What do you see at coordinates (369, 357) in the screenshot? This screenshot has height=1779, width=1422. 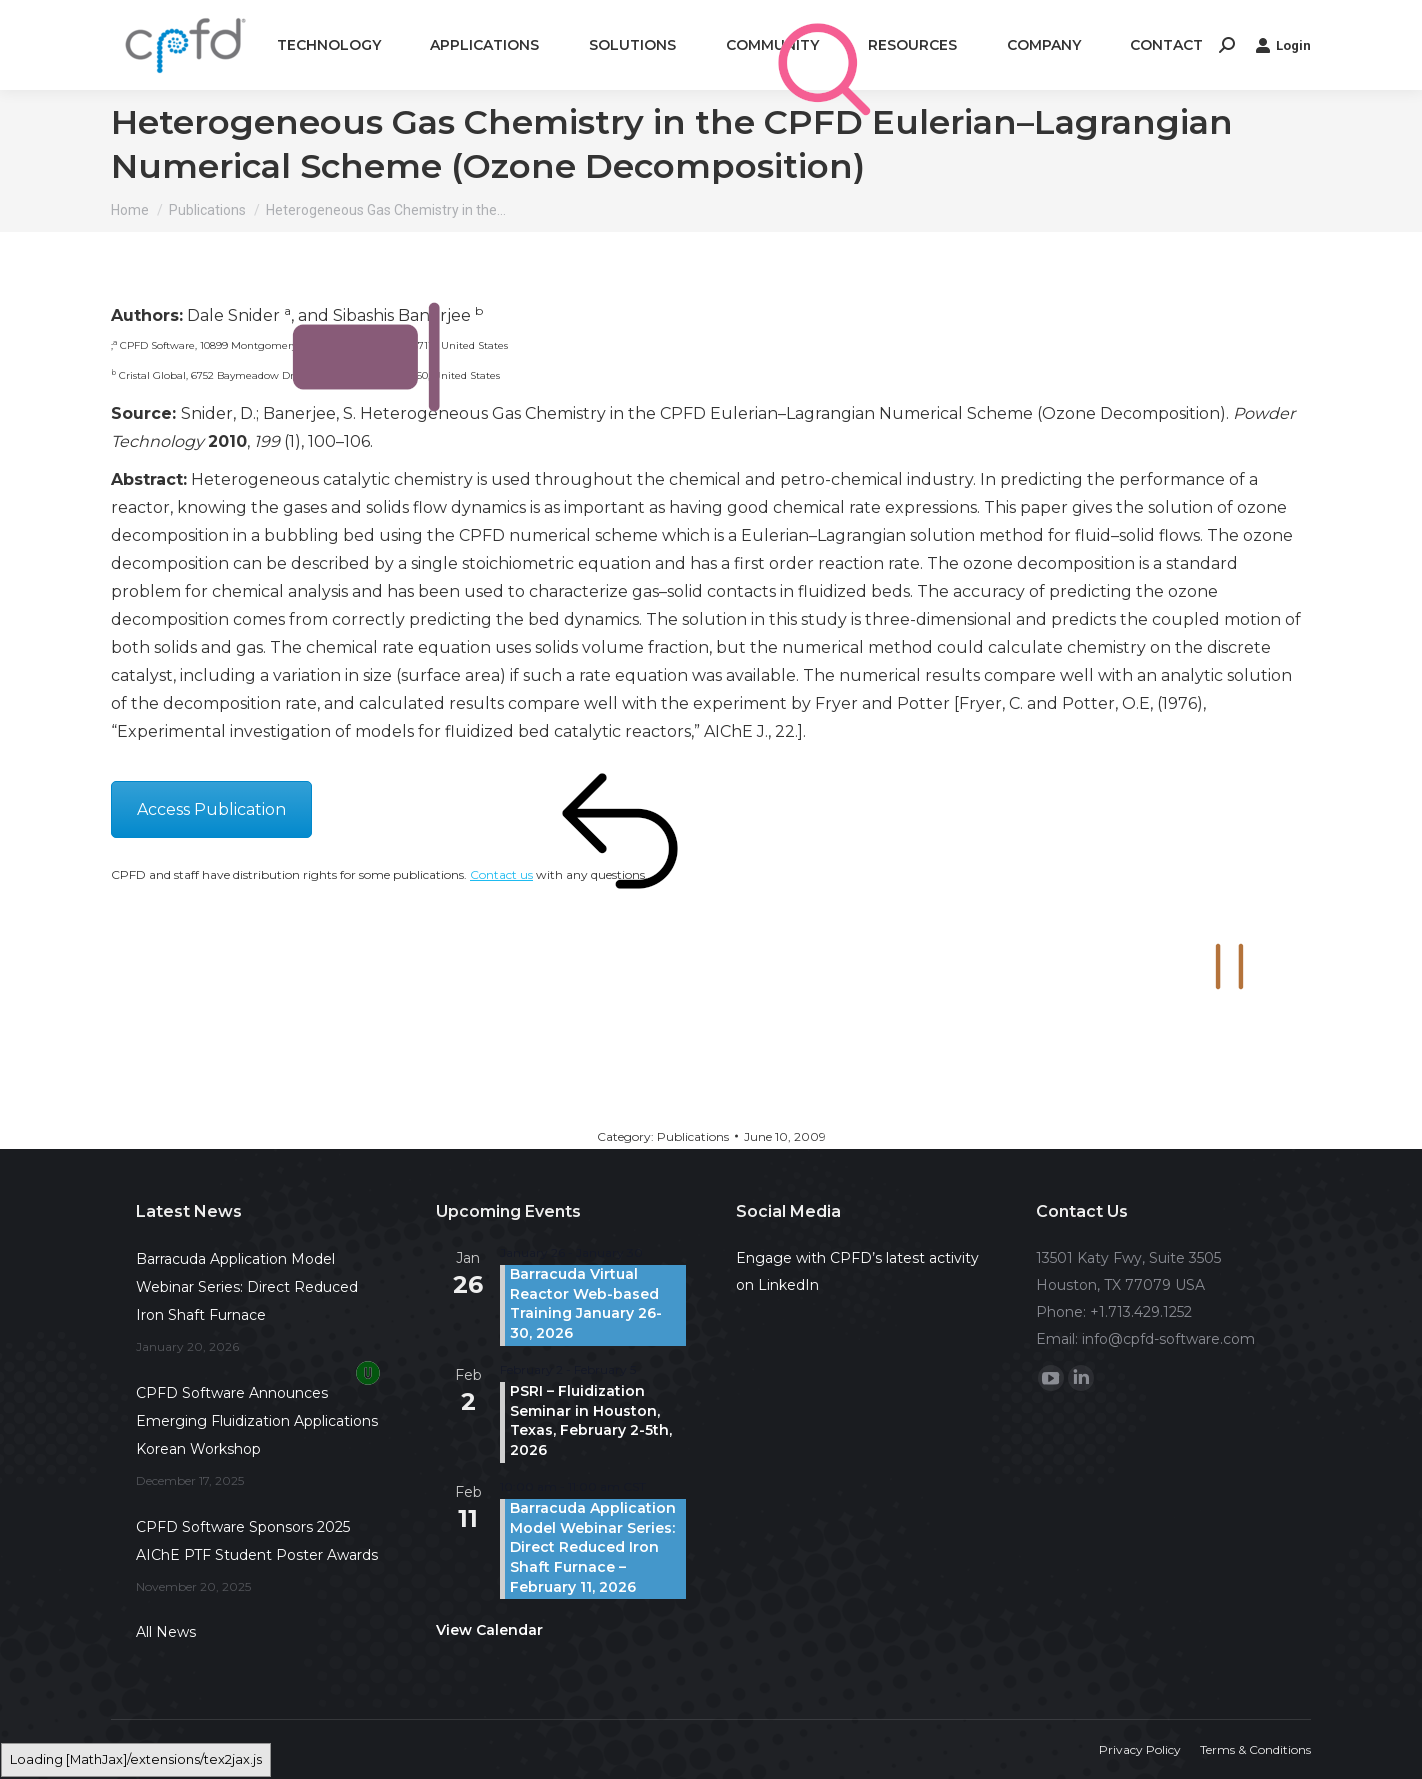 I see `align content to the right` at bounding box center [369, 357].